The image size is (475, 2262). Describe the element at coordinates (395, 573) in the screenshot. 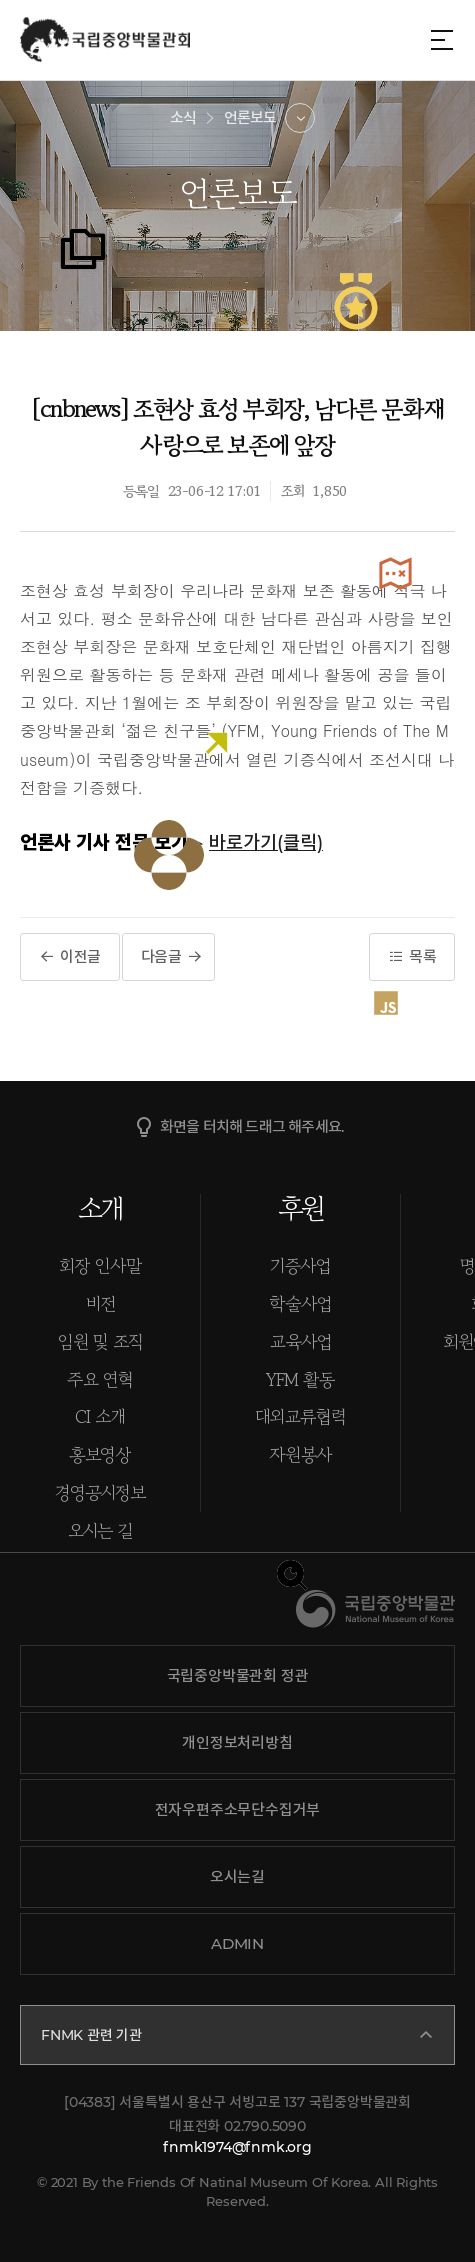

I see `view treasure map or hidden location` at that location.